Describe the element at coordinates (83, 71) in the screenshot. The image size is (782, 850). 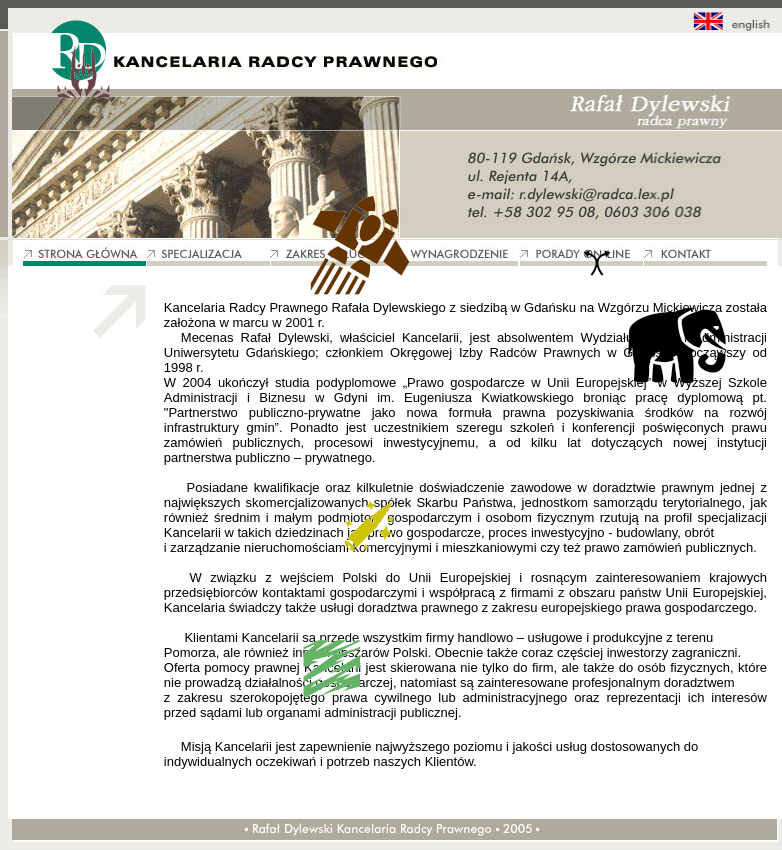
I see `select overlord or boss character class` at that location.